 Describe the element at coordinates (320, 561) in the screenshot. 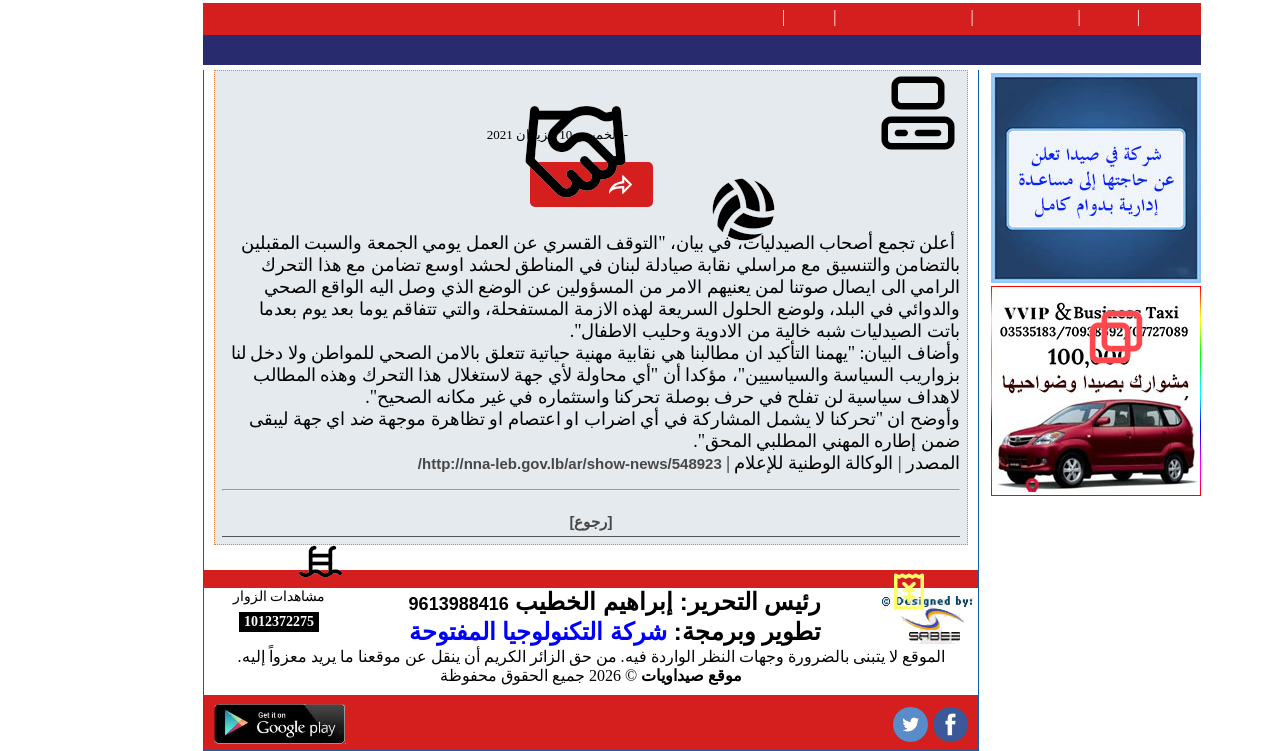

I see `access pool or swimming area information` at that location.